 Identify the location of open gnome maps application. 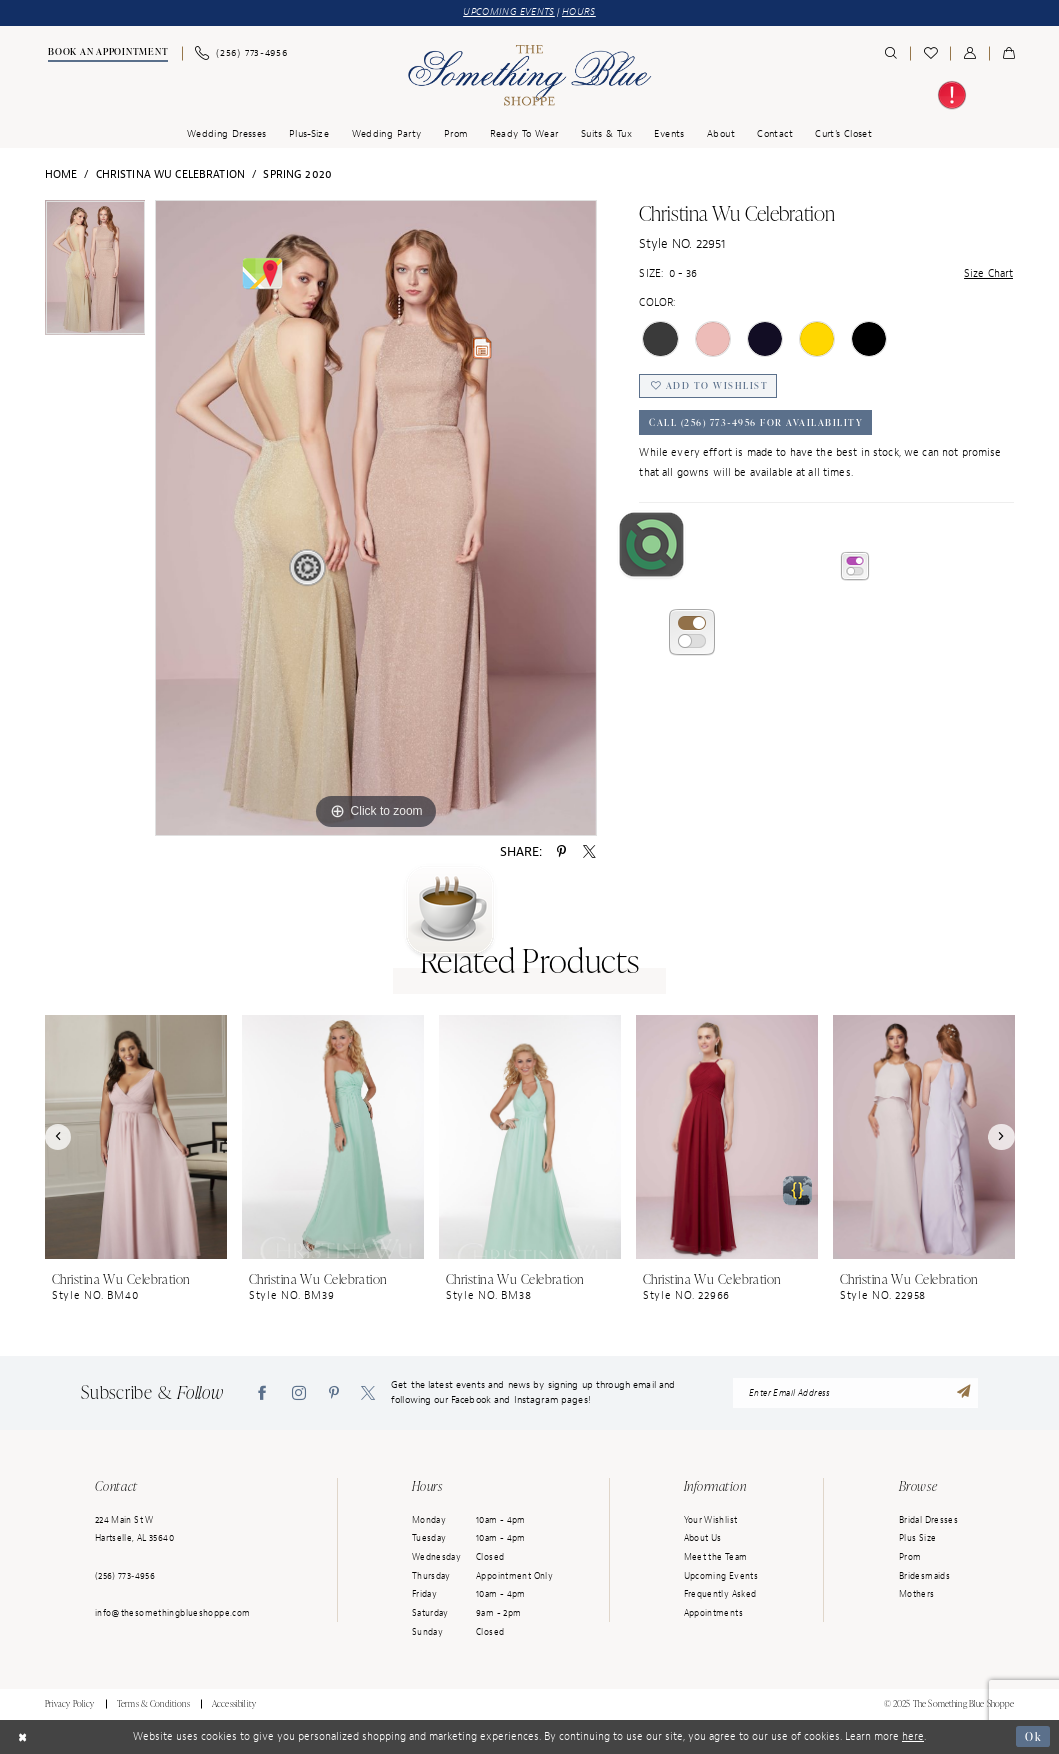
(262, 273).